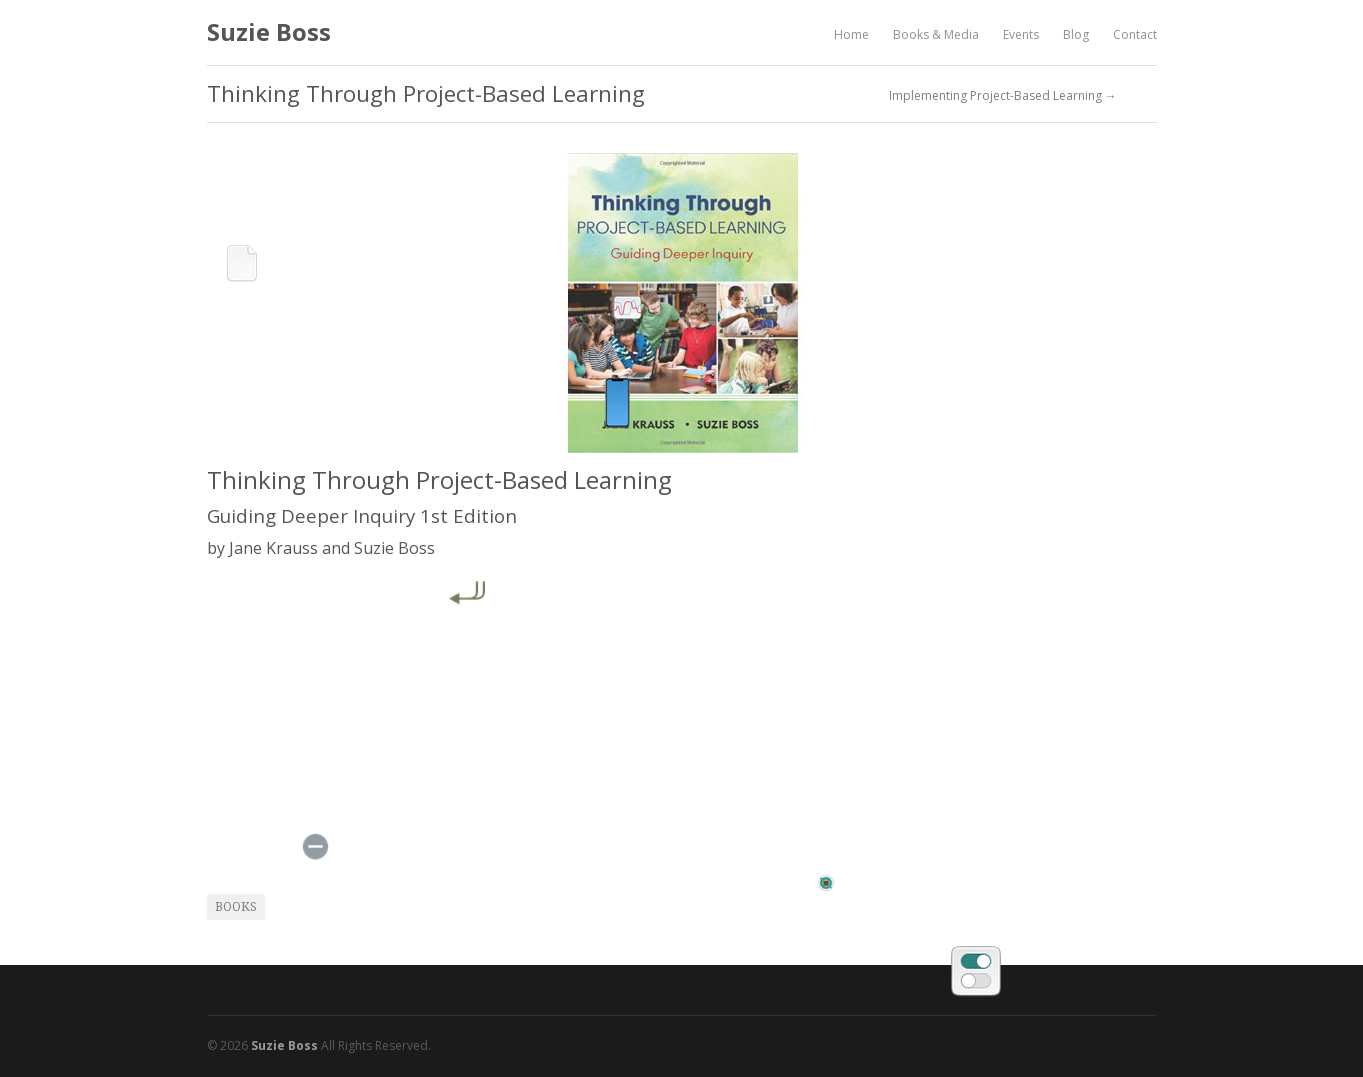  Describe the element at coordinates (617, 403) in the screenshot. I see `iPhone 11 Pro device icon` at that location.